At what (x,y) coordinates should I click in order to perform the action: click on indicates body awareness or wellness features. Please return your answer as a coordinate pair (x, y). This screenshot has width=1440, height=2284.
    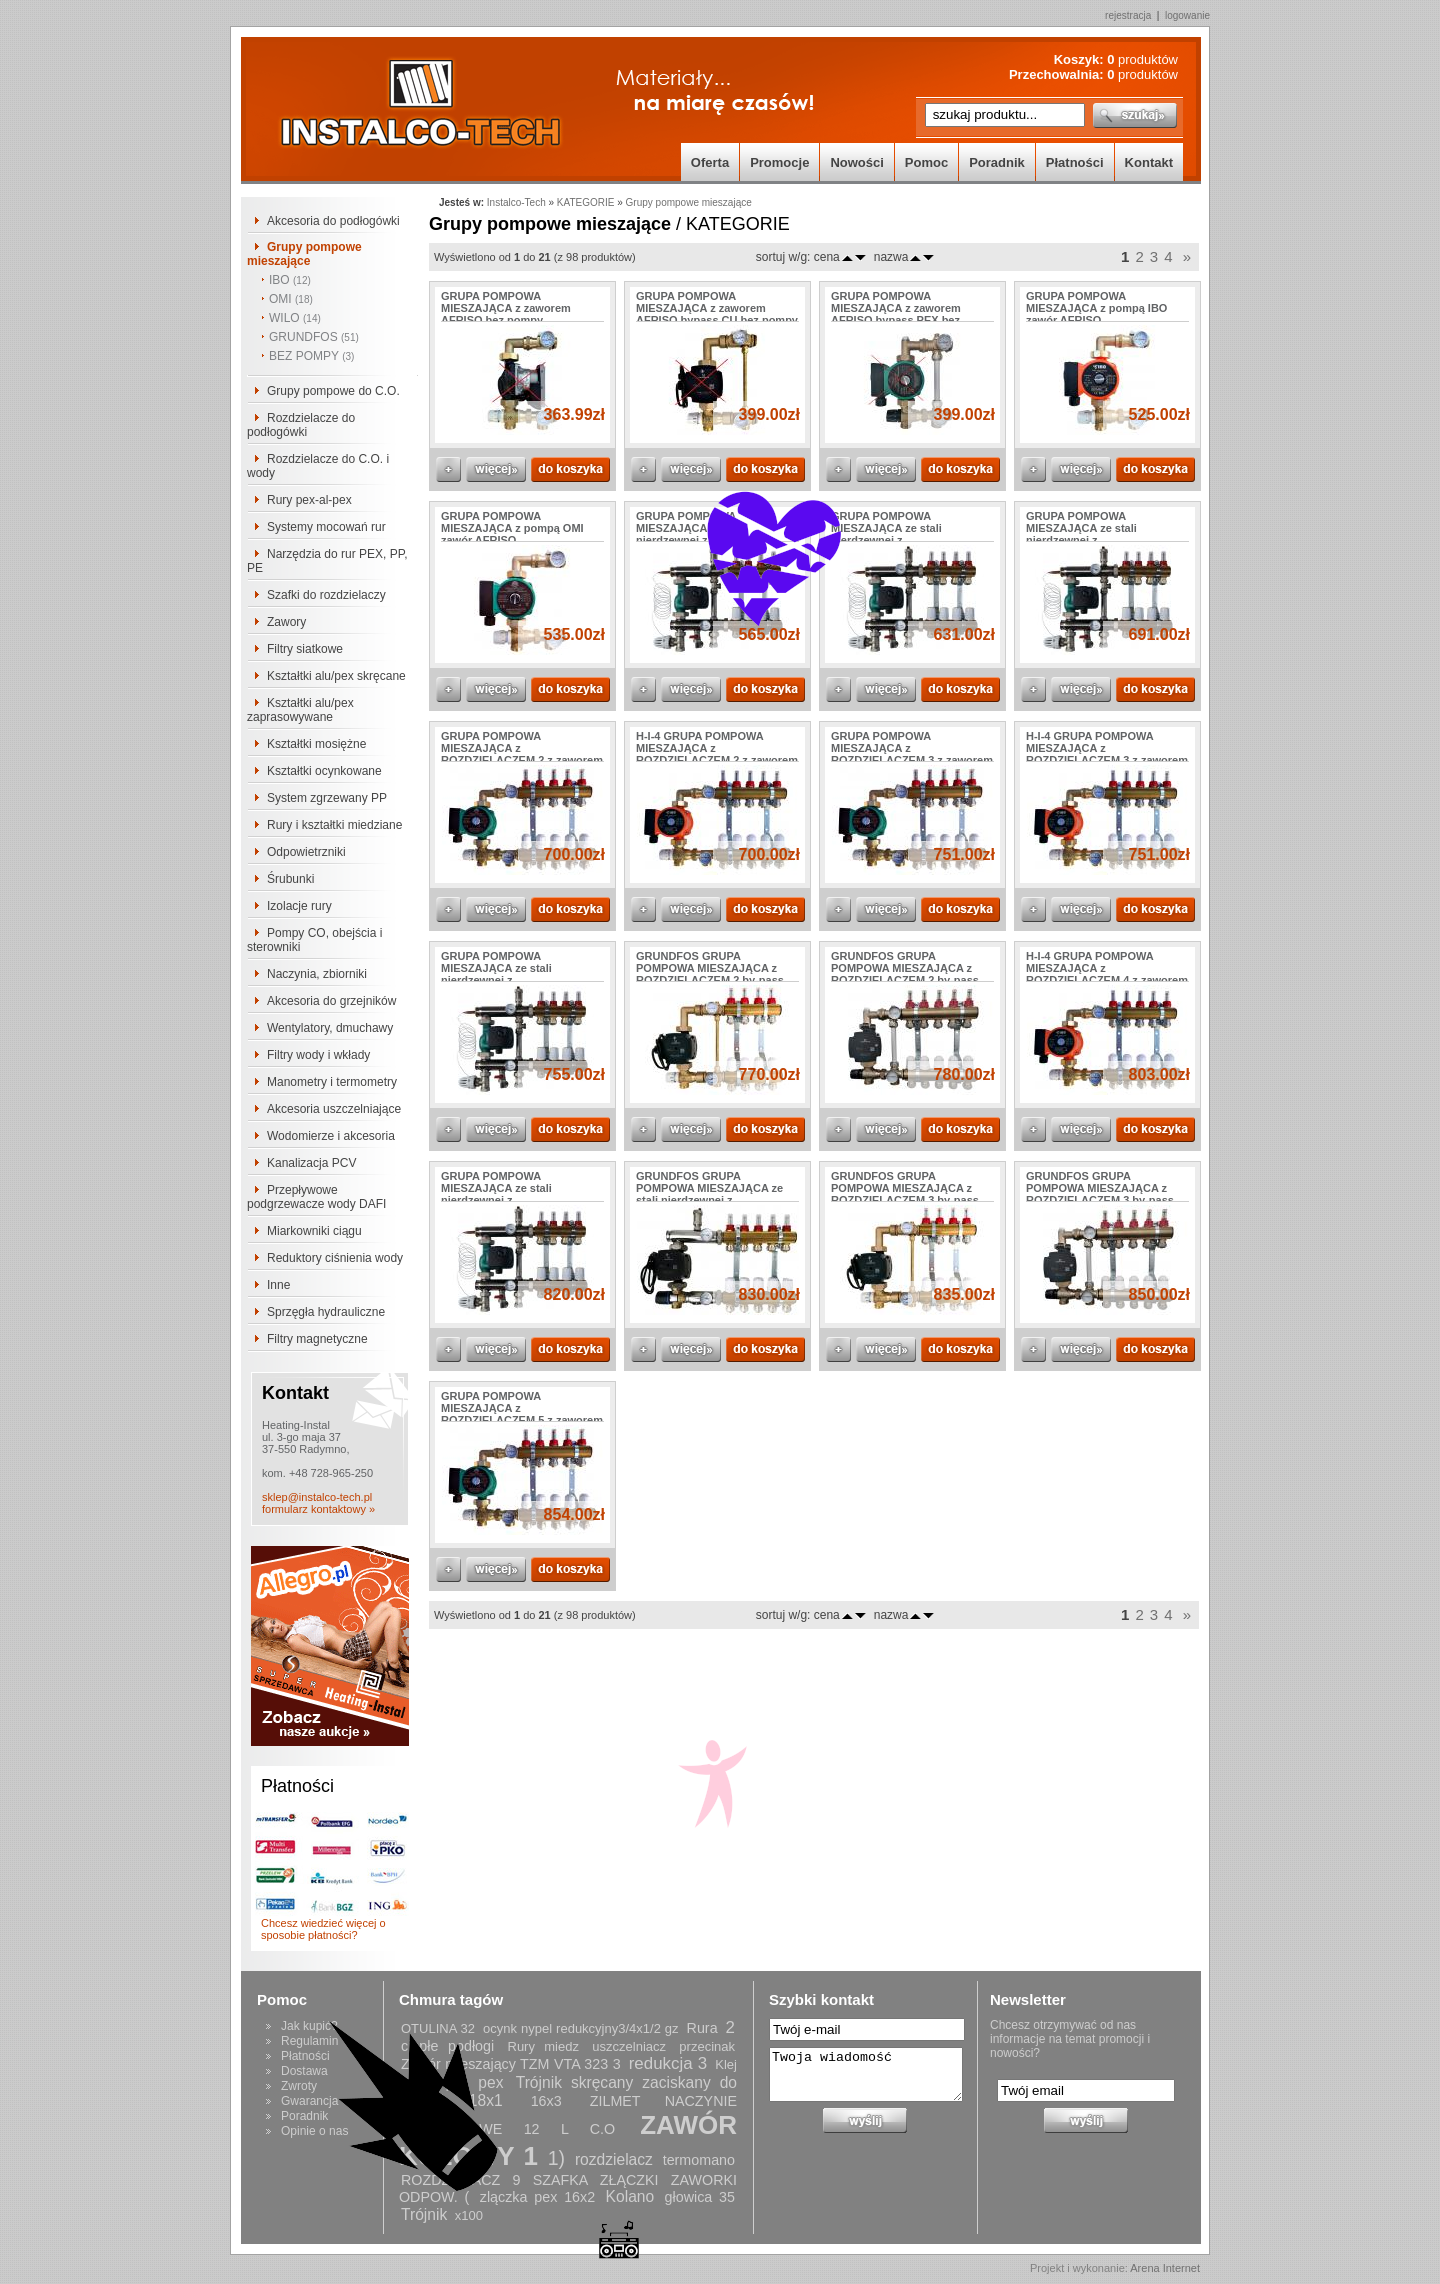
    Looking at the image, I should click on (713, 1784).